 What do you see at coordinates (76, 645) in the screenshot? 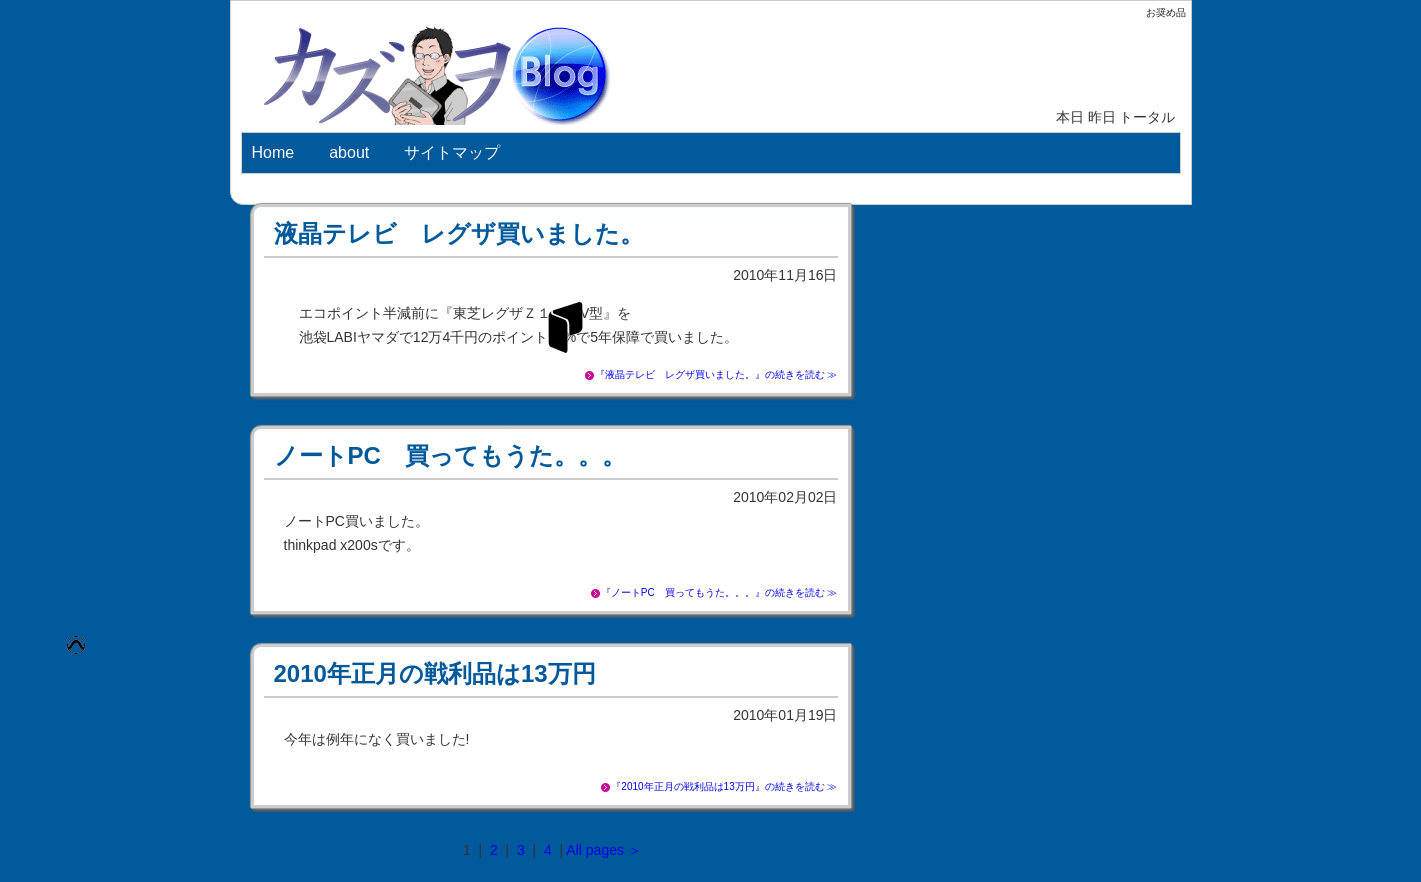
I see `open Pro Tools application` at bounding box center [76, 645].